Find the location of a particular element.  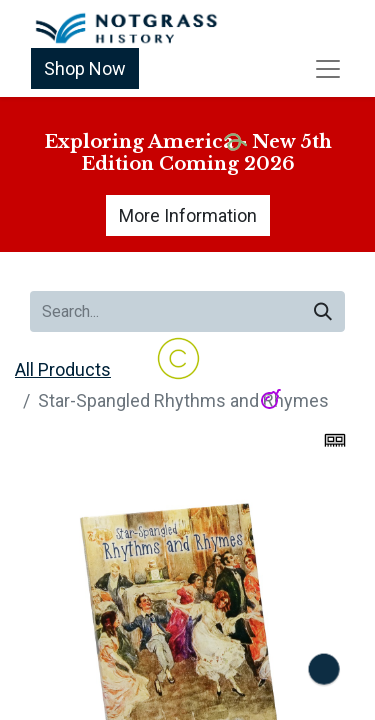

freehand drawing or sketch tool is located at coordinates (235, 142).